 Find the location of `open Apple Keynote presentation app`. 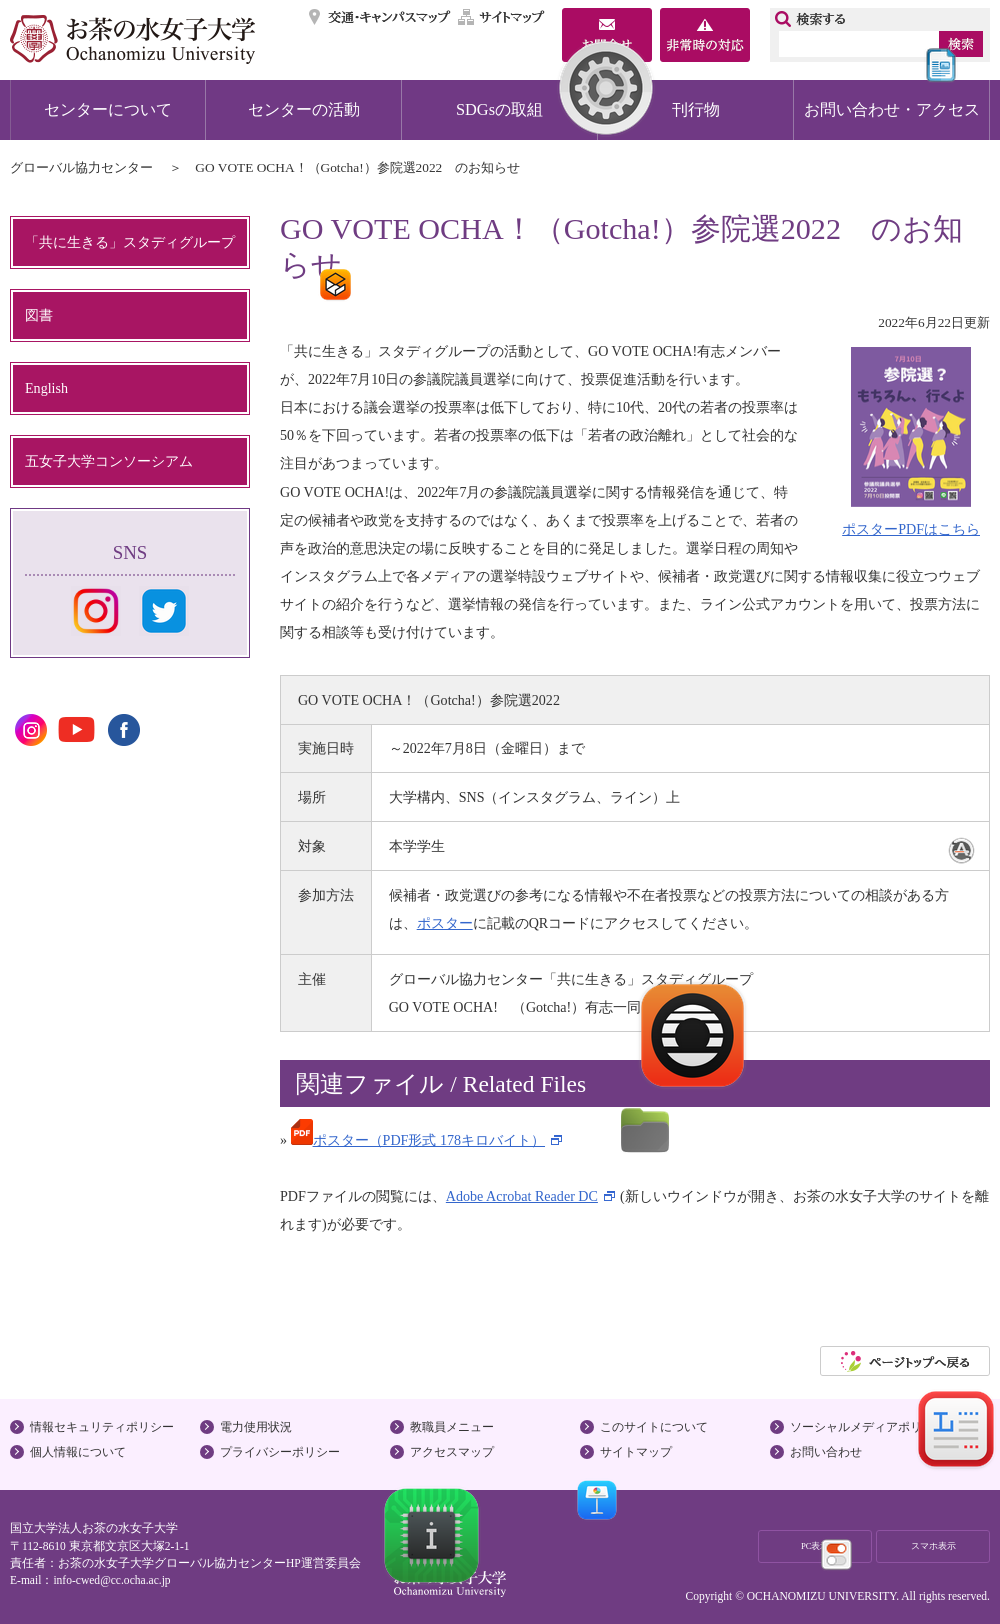

open Apple Keynote presentation app is located at coordinates (597, 1500).